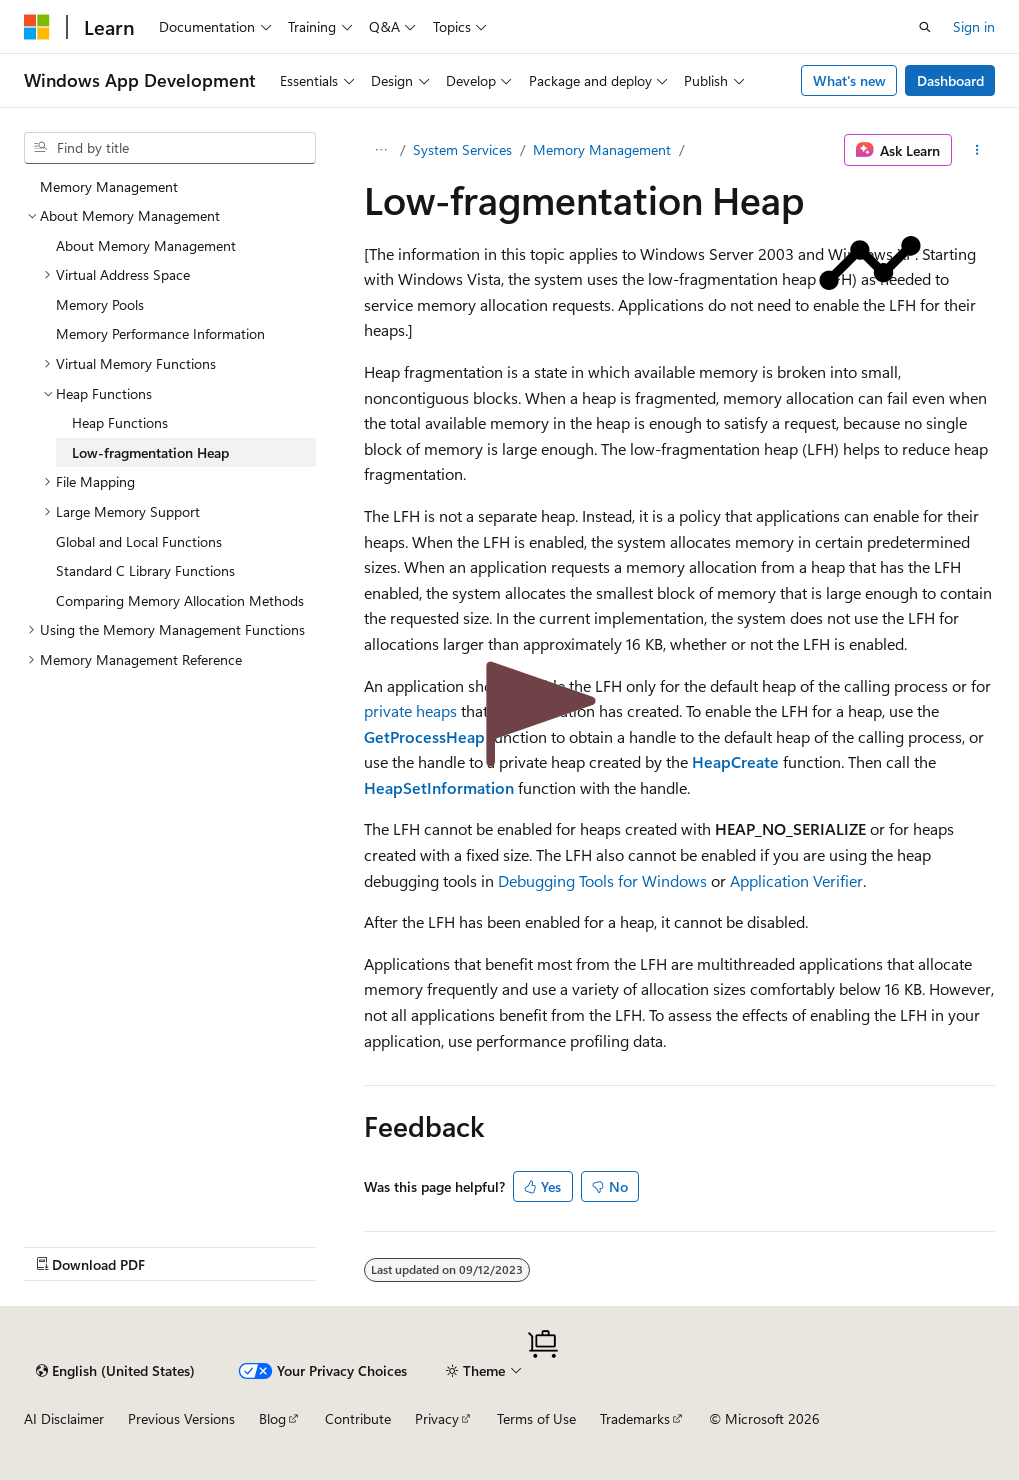  I want to click on view analytics and statistics, so click(870, 263).